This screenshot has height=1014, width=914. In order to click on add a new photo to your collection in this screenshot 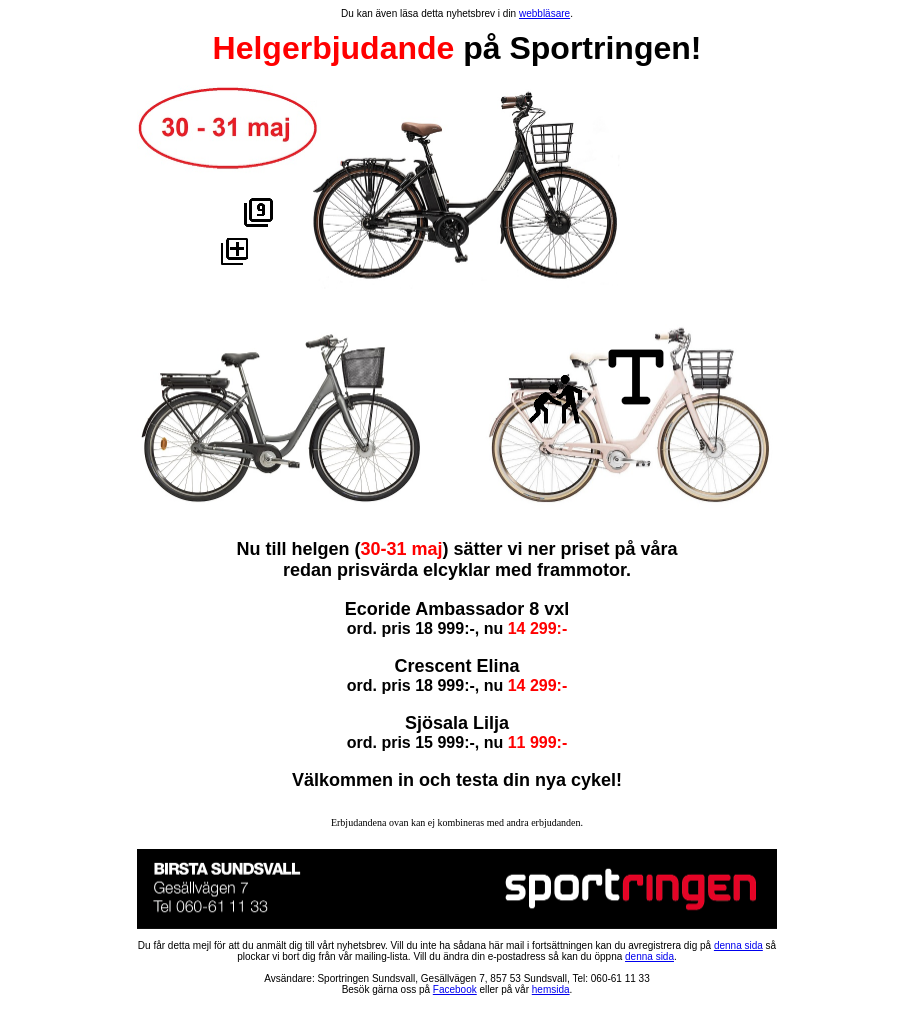, I will do `click(234, 251)`.